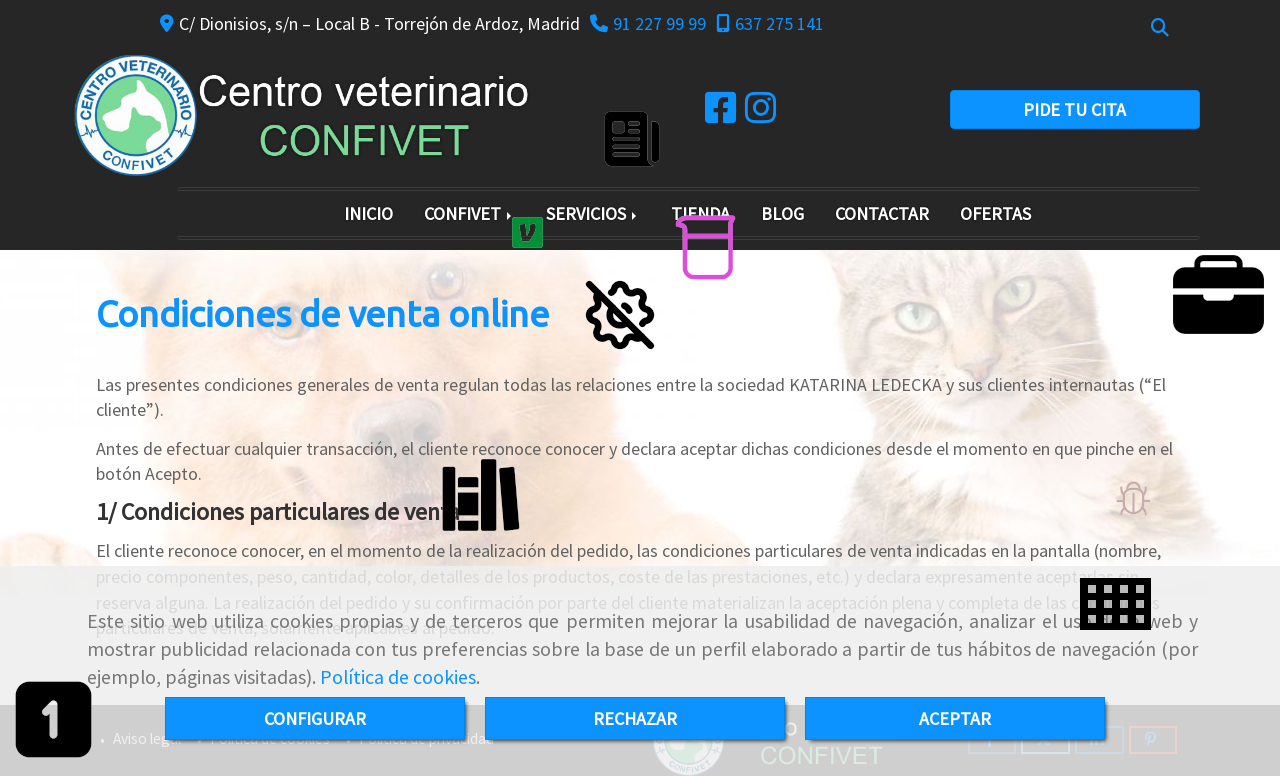 This screenshot has height=776, width=1280. I want to click on open Venmo app, so click(527, 232).